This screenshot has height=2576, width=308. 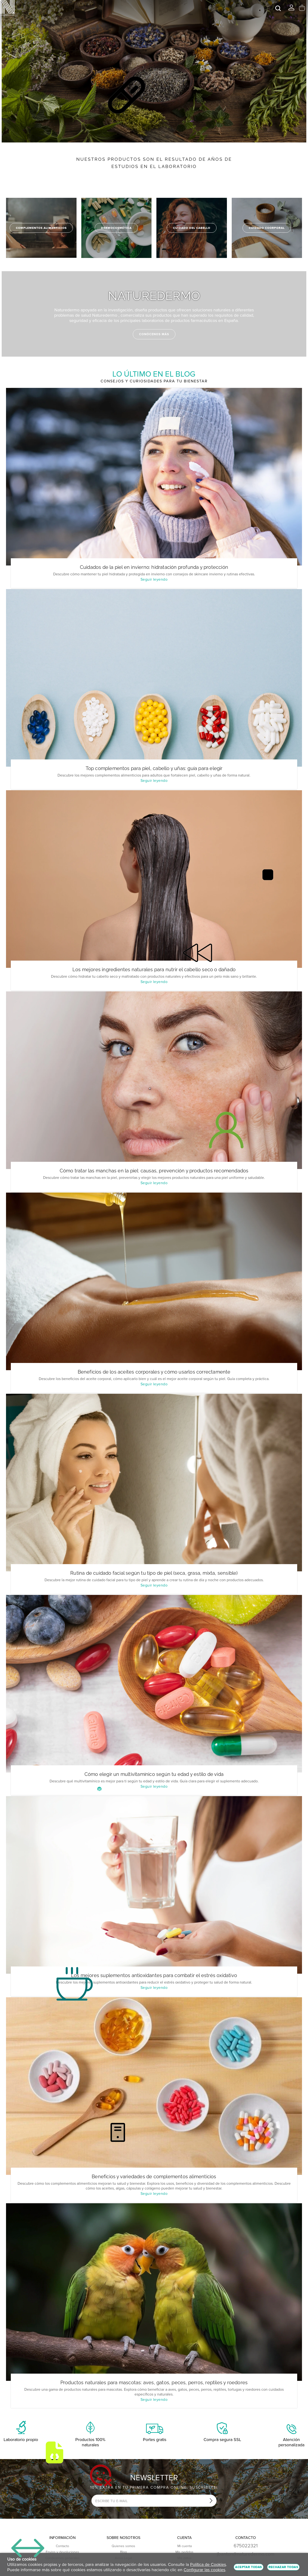 What do you see at coordinates (268, 875) in the screenshot?
I see `stop media playback` at bounding box center [268, 875].